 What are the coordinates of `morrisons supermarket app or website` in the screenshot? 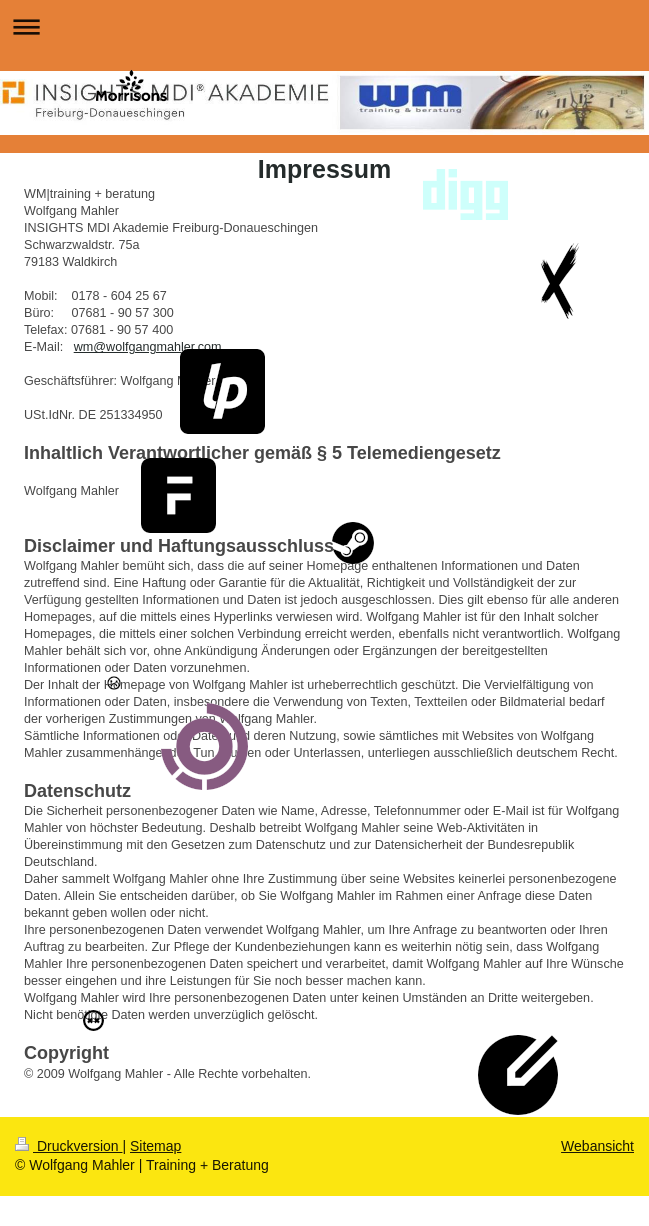 It's located at (131, 85).